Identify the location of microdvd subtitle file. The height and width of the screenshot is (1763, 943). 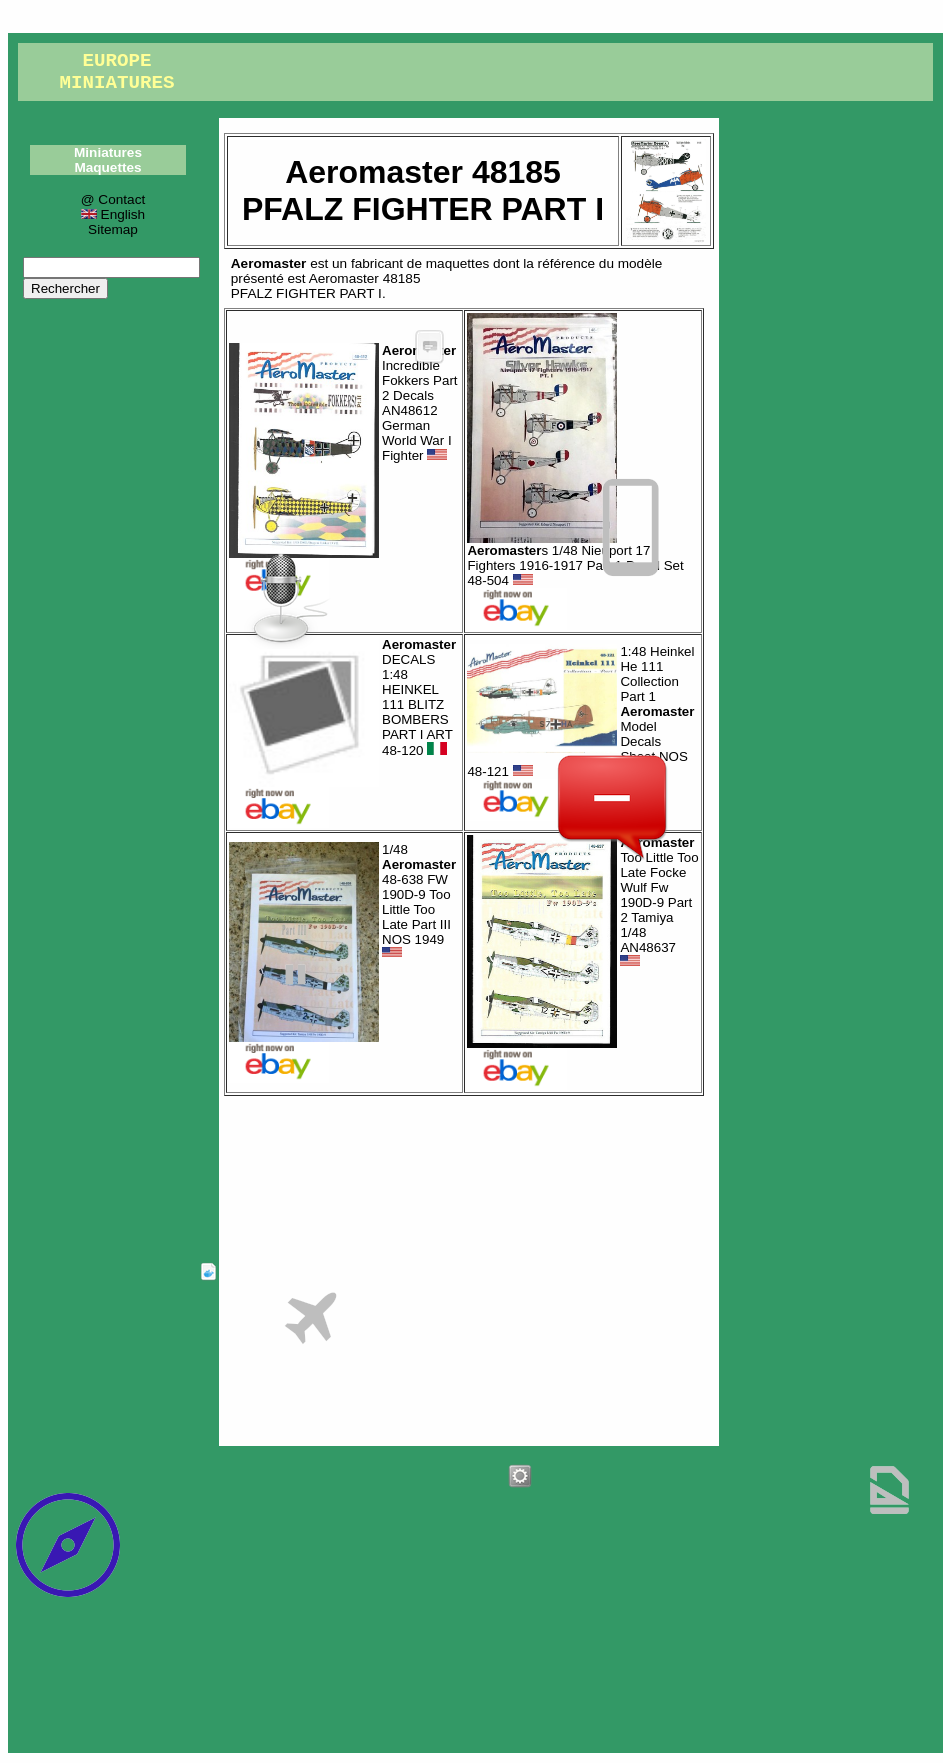
(429, 346).